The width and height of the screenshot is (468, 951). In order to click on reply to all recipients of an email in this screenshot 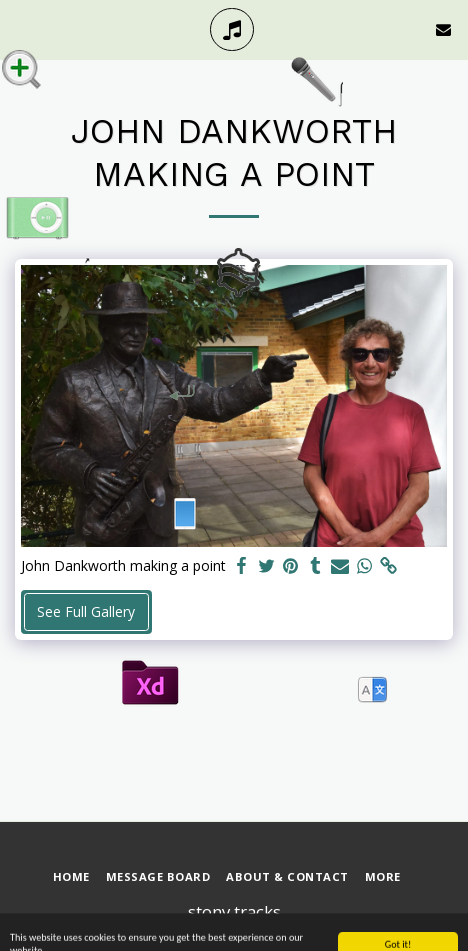, I will do `click(181, 392)`.